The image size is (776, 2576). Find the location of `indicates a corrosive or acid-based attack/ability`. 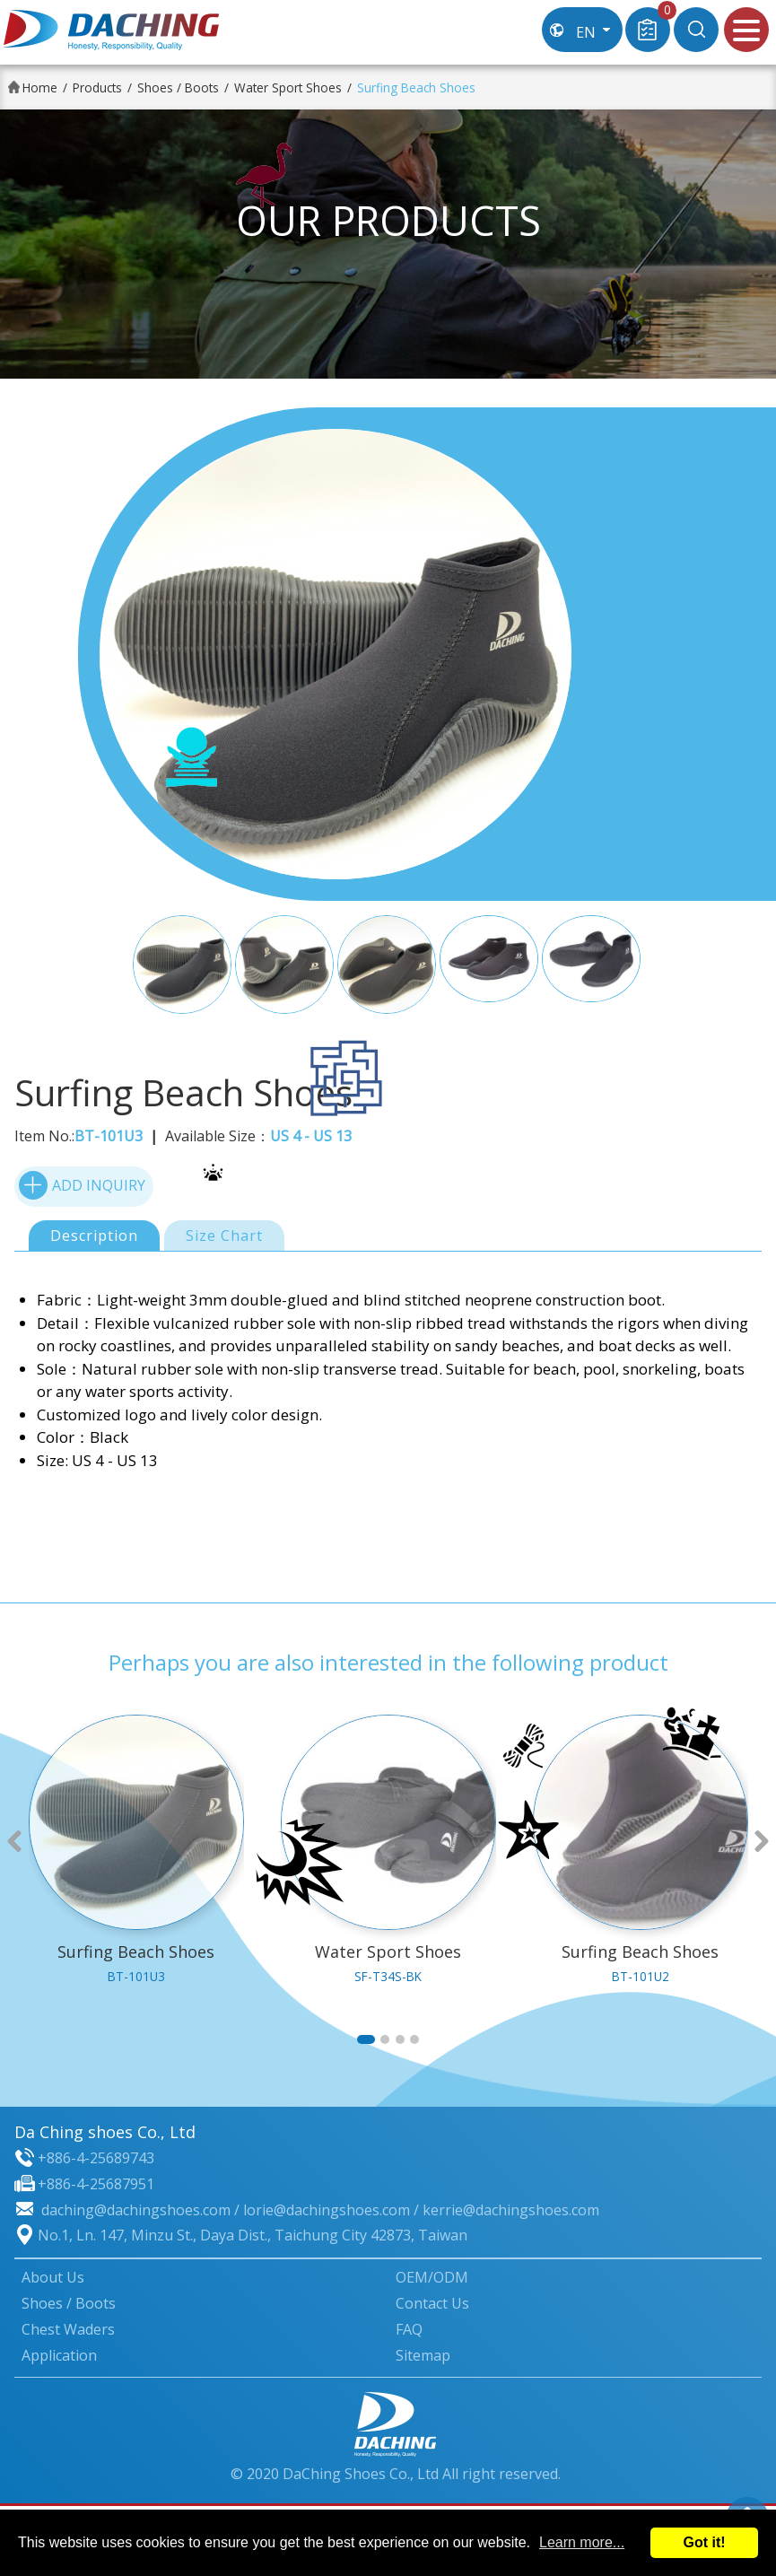

indicates a corrosive or acid-based attack/ability is located at coordinates (213, 1172).